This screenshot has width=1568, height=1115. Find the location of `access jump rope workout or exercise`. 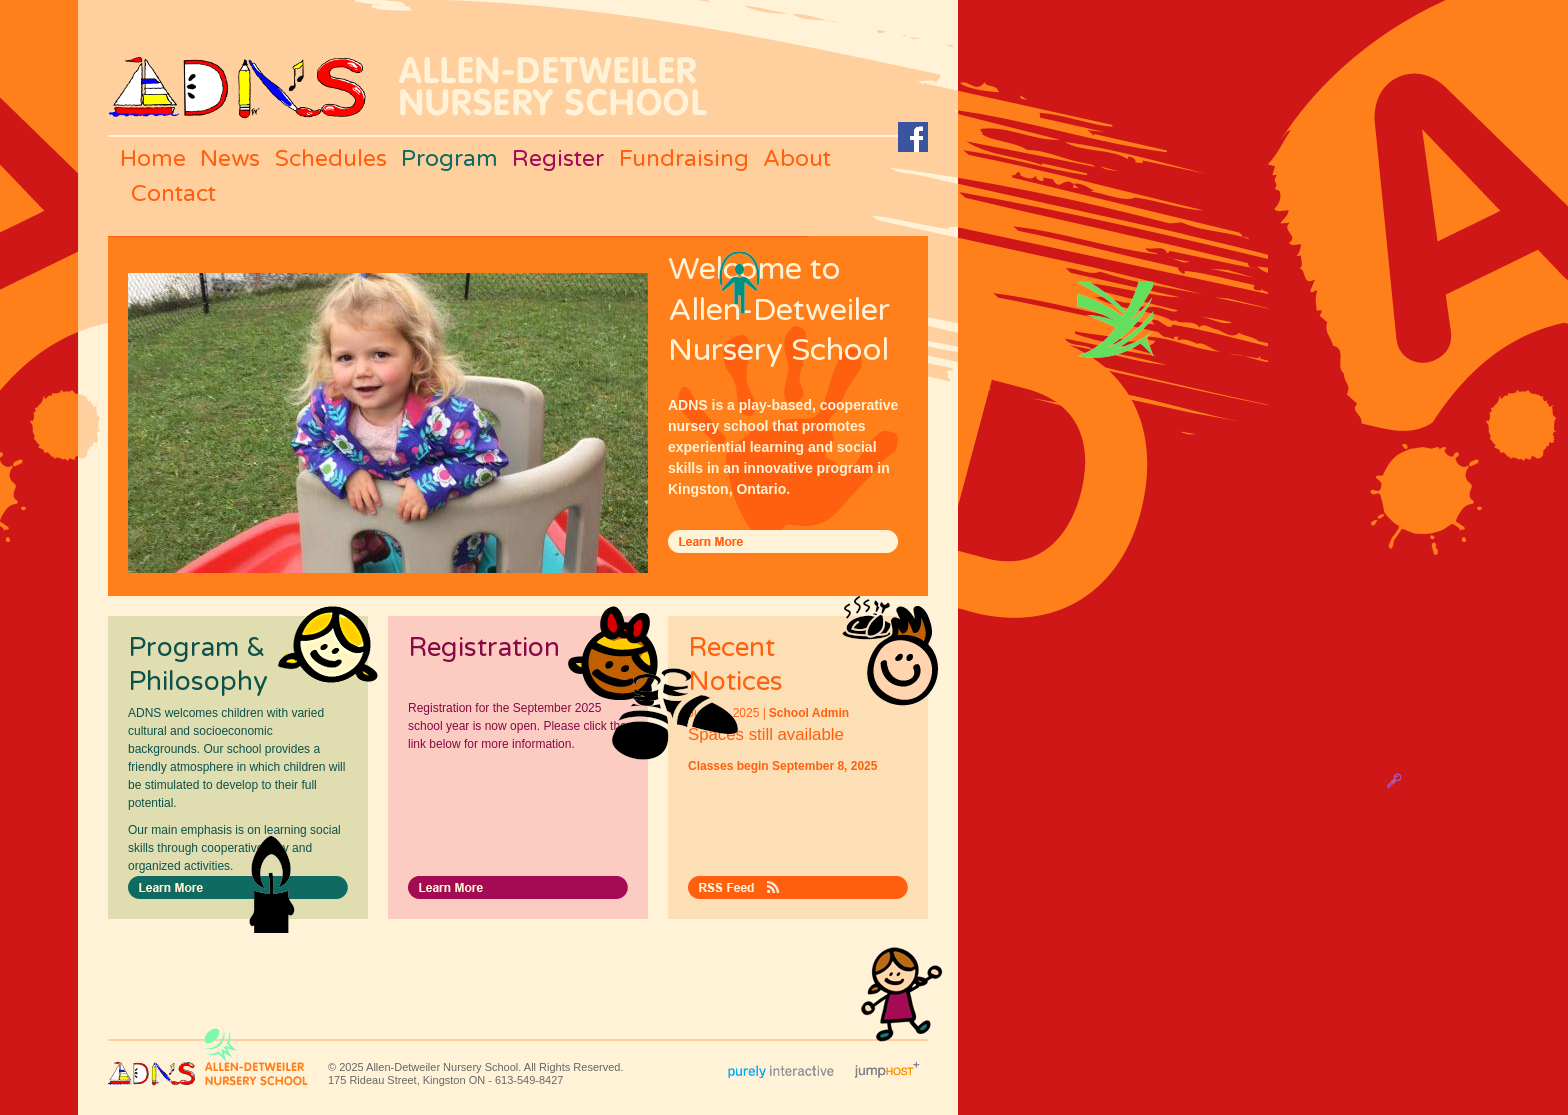

access jump rope workout or exercise is located at coordinates (739, 282).